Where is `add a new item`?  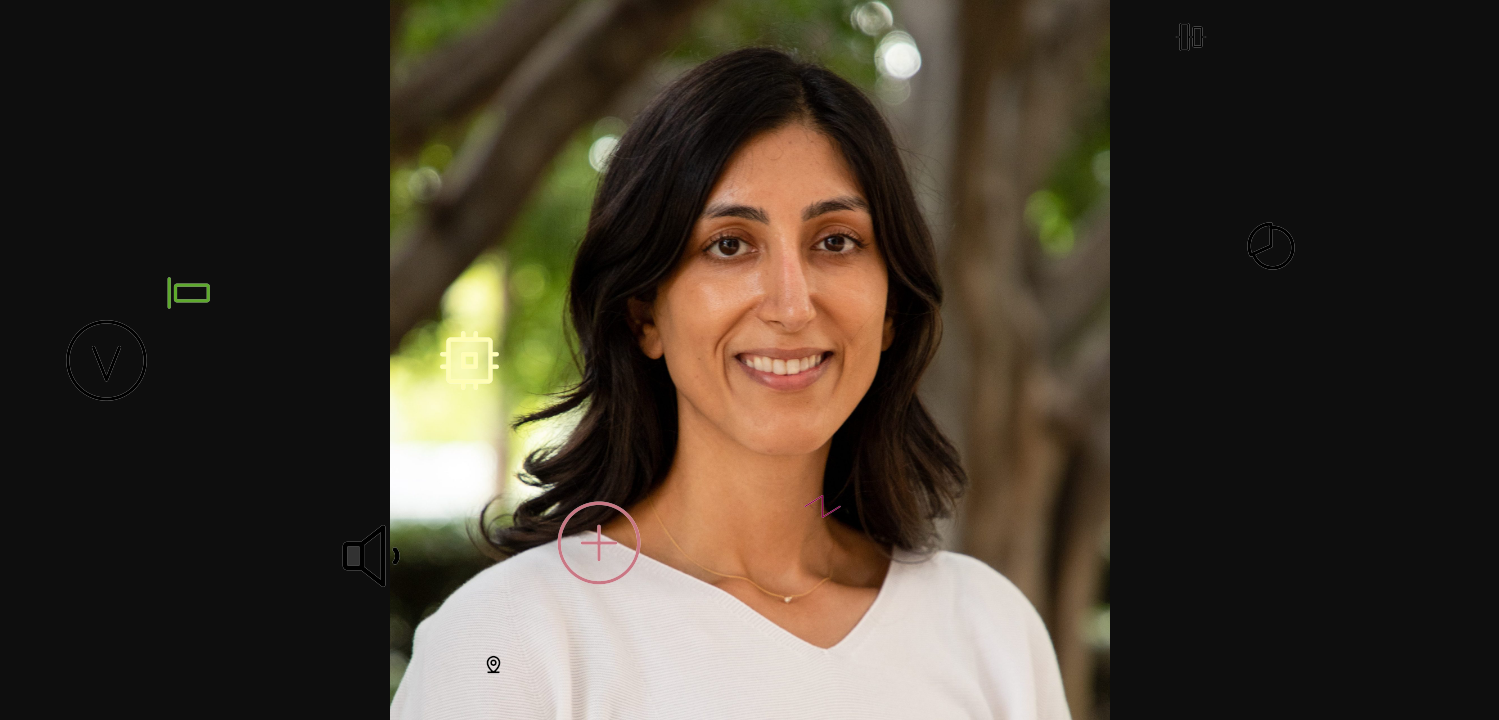 add a new item is located at coordinates (599, 543).